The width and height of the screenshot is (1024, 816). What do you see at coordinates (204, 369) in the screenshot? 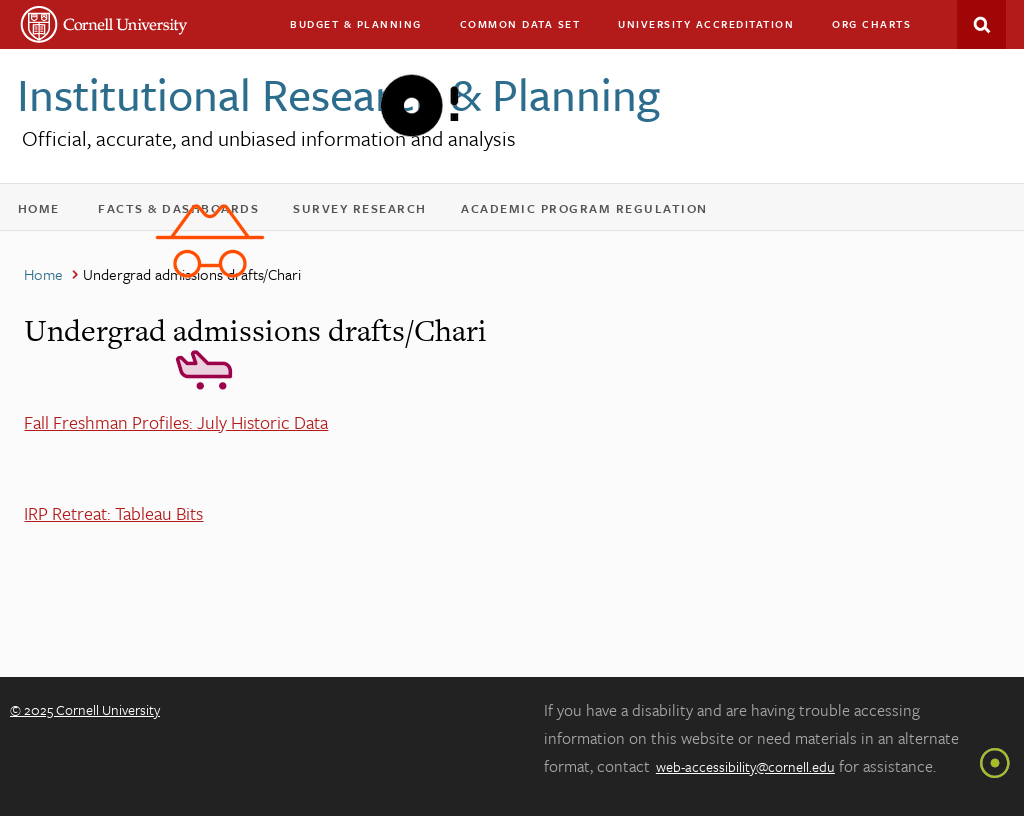
I see `airplane taxiing on the ground` at bounding box center [204, 369].